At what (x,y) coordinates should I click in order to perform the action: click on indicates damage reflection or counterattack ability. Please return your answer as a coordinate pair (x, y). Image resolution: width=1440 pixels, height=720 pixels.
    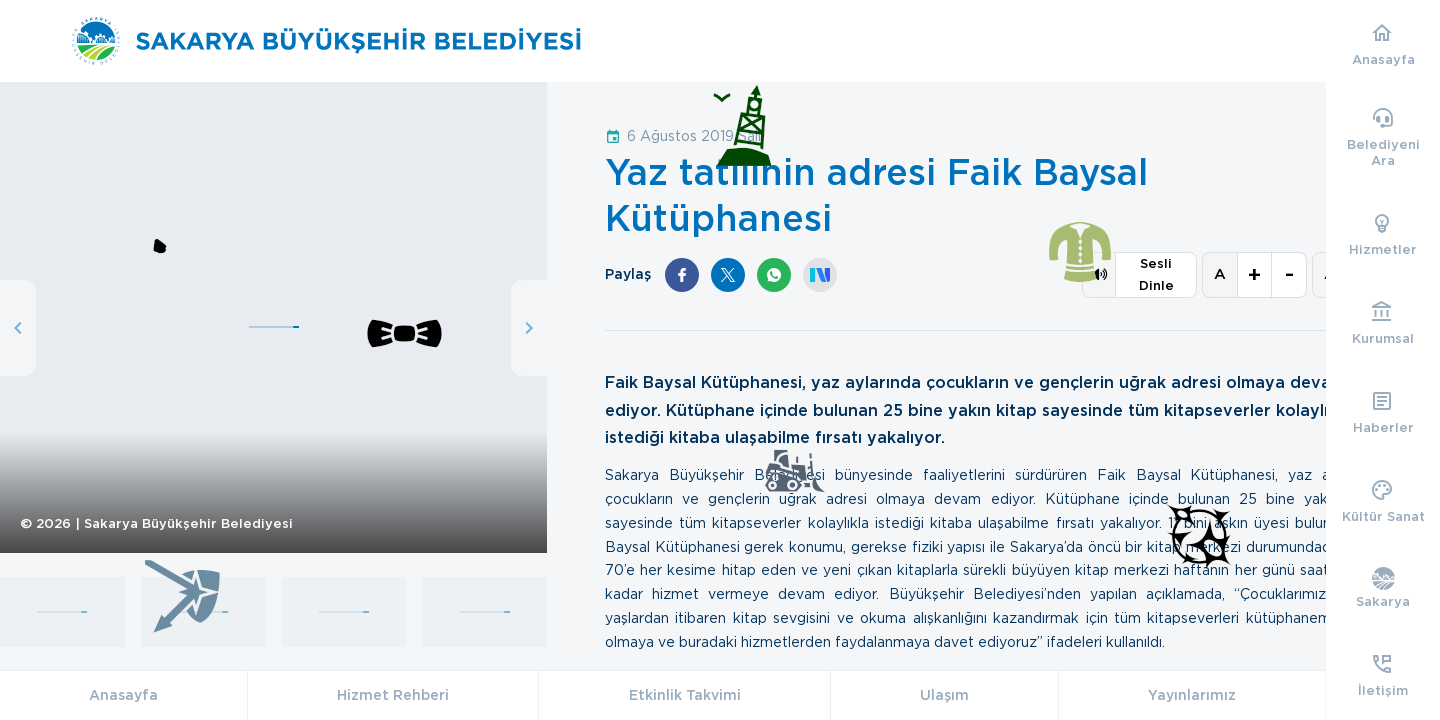
    Looking at the image, I should click on (182, 597).